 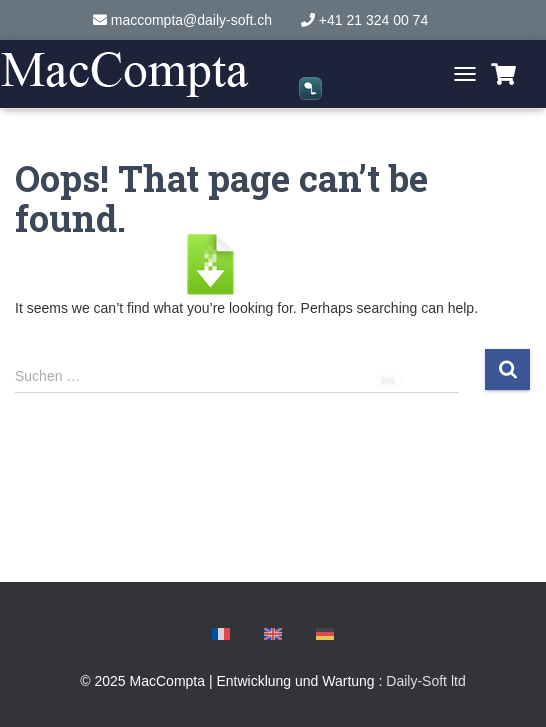 What do you see at coordinates (391, 381) in the screenshot?
I see `indicates battery at 70% charge` at bounding box center [391, 381].